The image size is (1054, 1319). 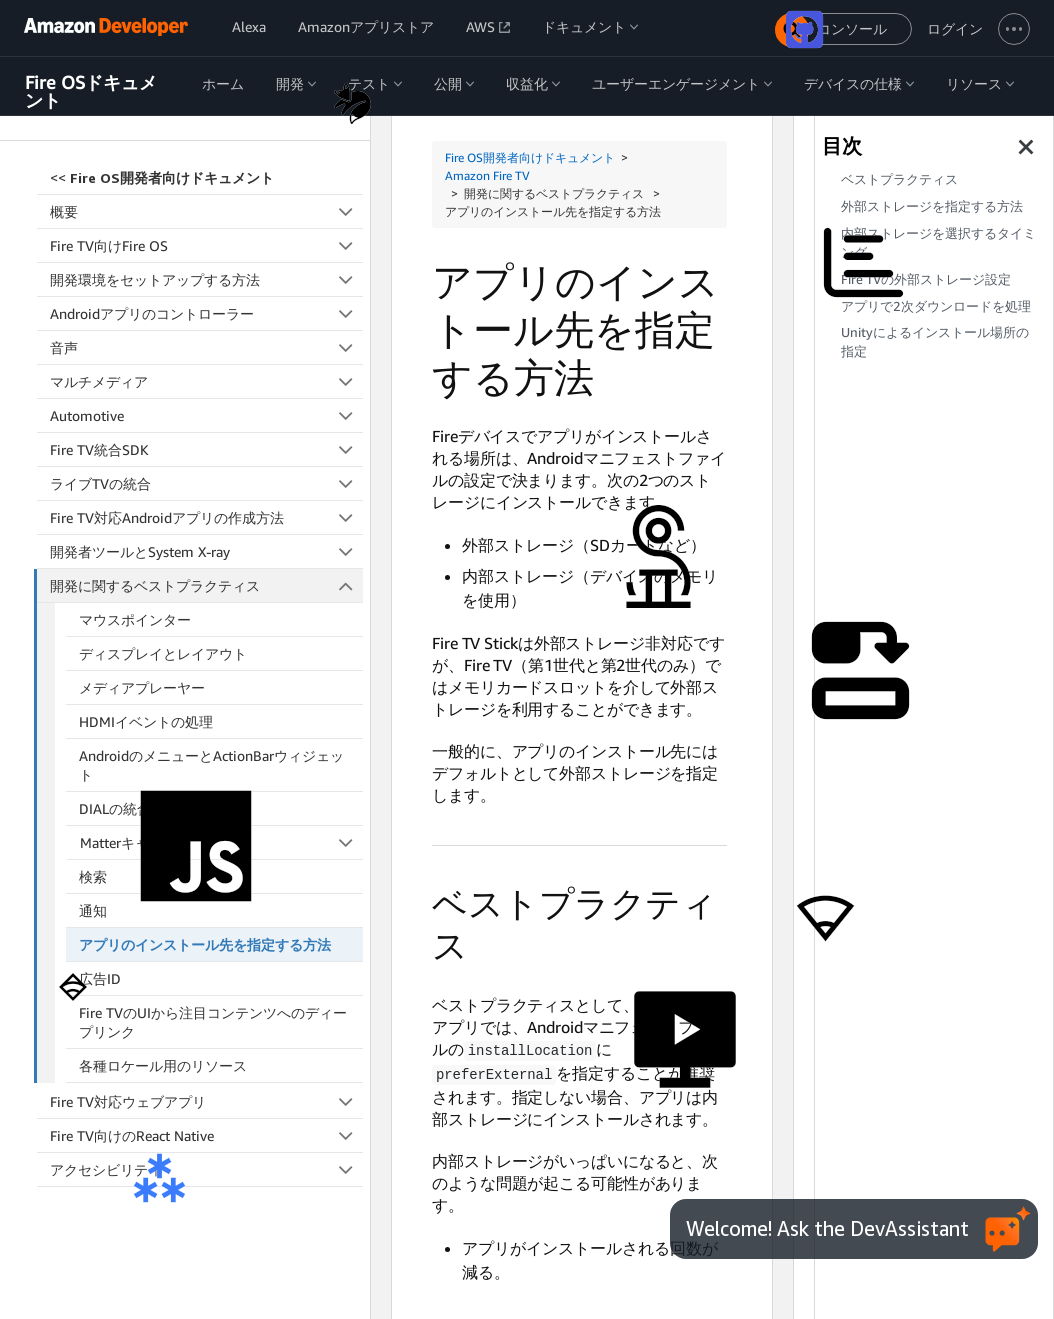 I want to click on view predecessor tasks in a workflow, so click(x=860, y=670).